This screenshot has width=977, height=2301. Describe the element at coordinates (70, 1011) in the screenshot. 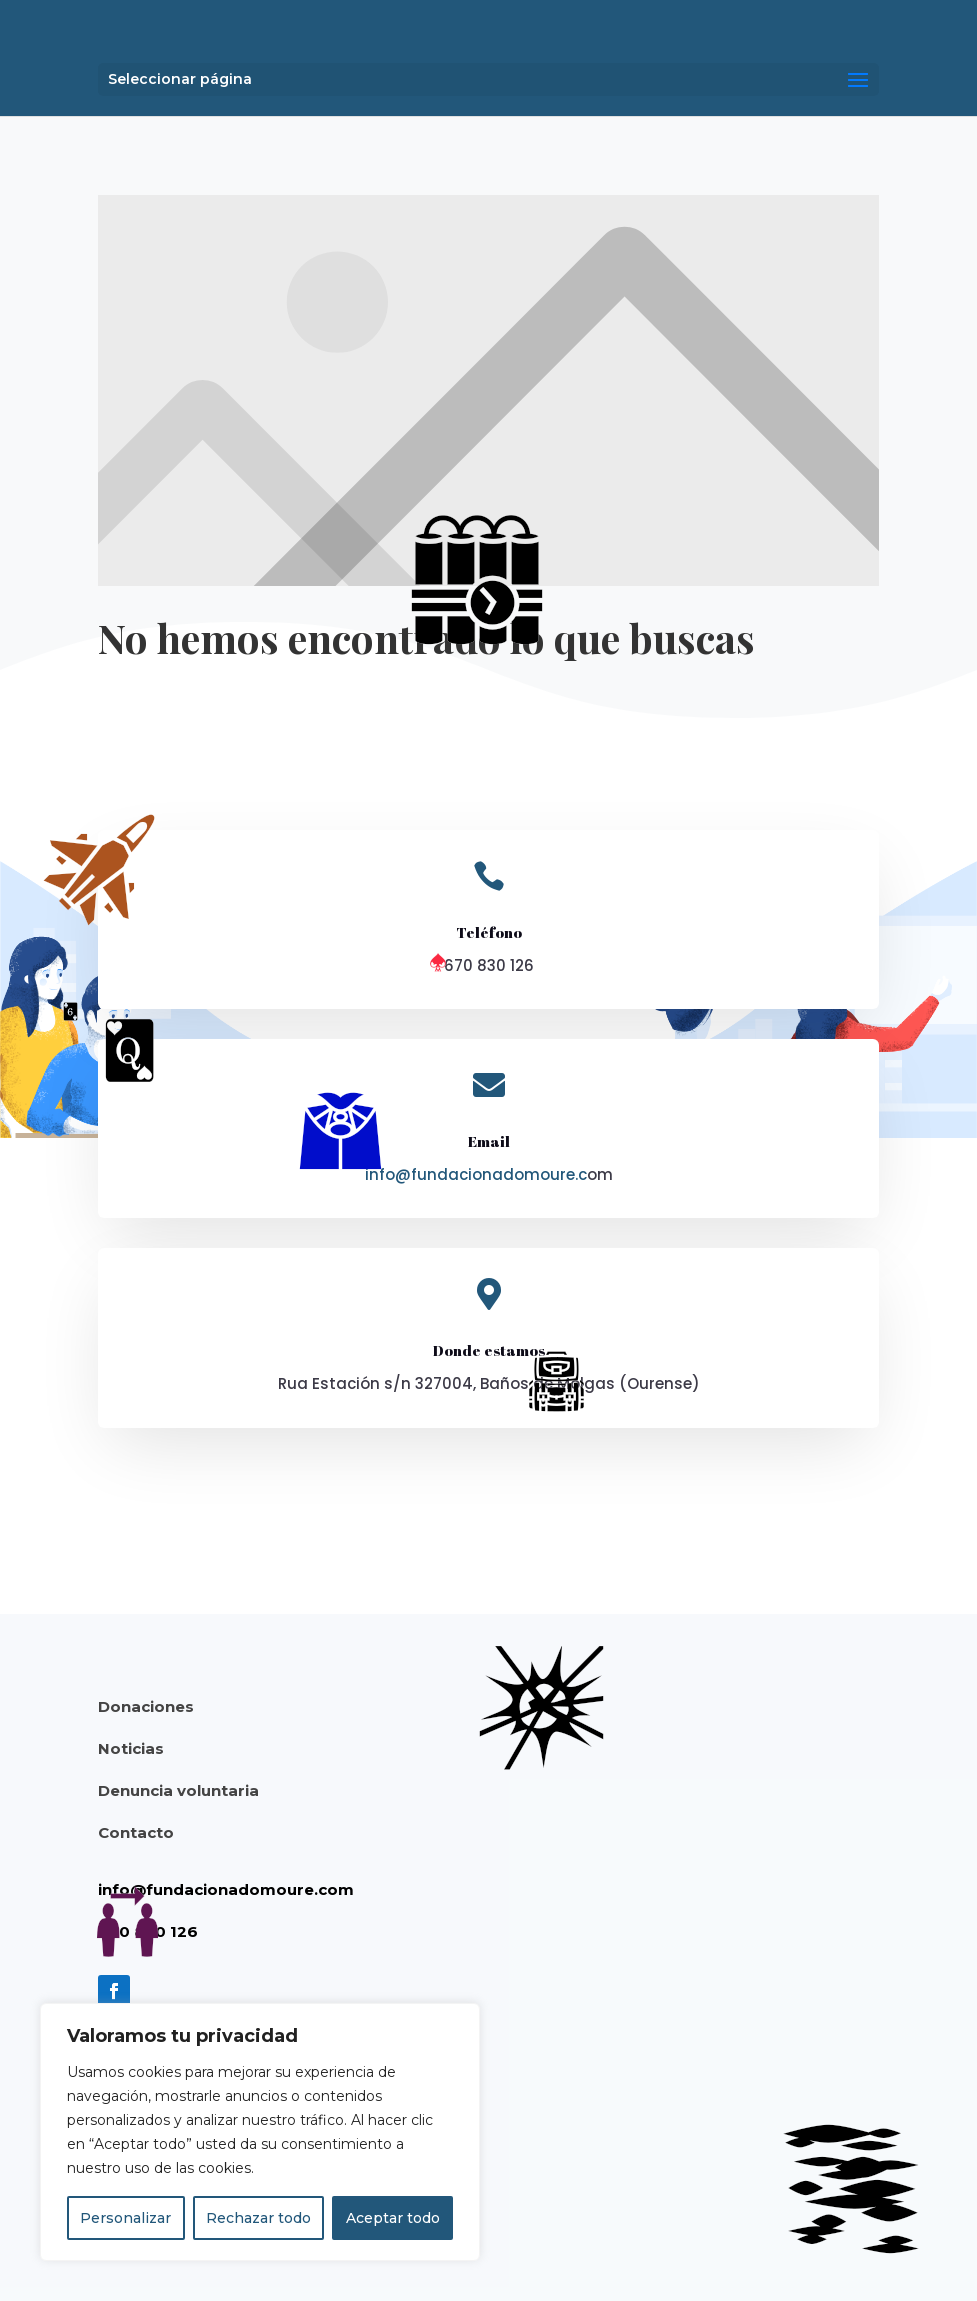

I see `six of clubs playing card` at that location.